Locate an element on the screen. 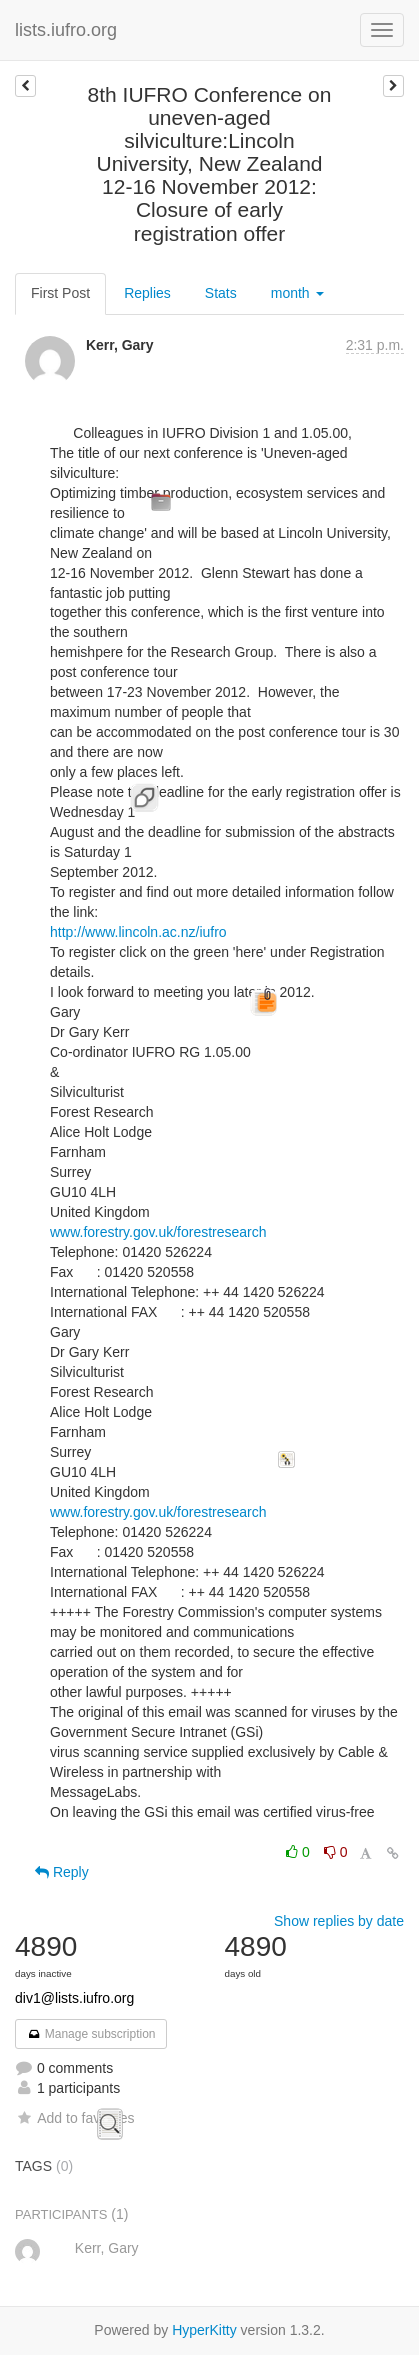 This screenshot has width=419, height=2355. open pdf metadata editor app is located at coordinates (263, 1002).